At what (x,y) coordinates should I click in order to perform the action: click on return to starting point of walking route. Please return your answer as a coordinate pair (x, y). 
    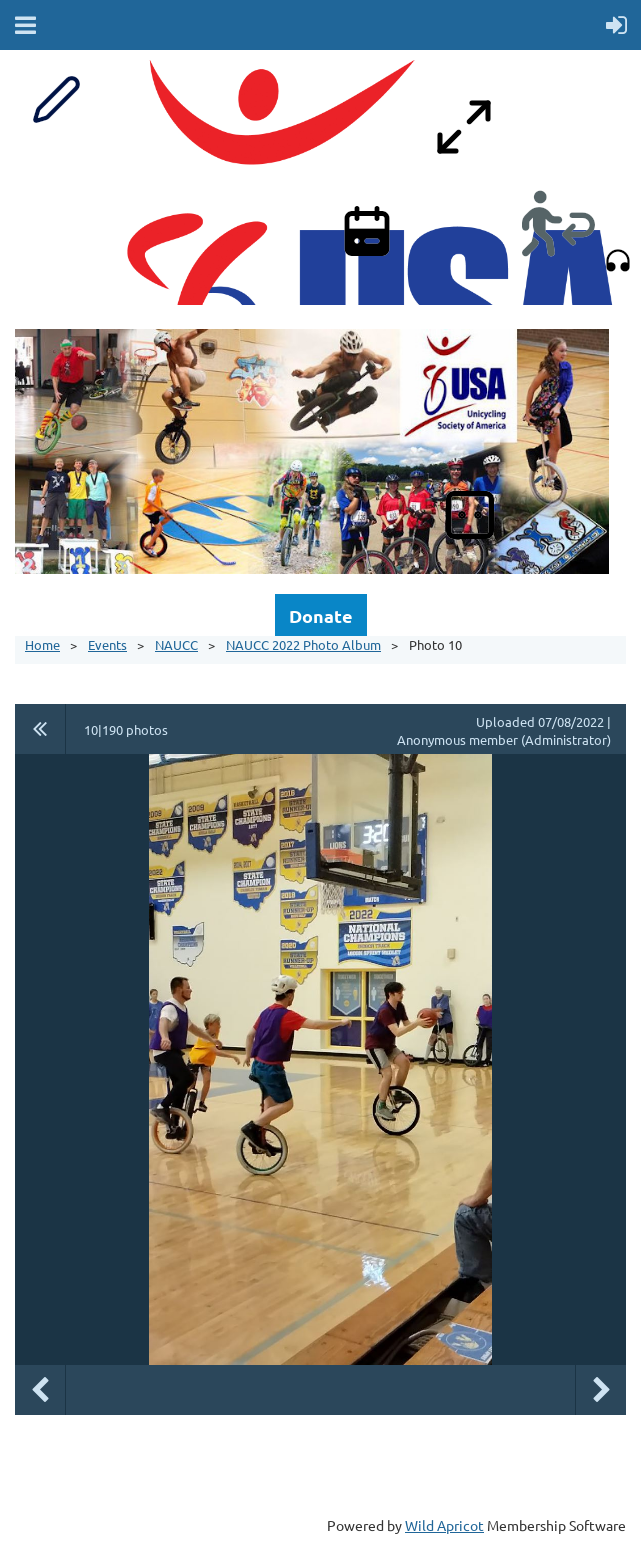
    Looking at the image, I should click on (558, 223).